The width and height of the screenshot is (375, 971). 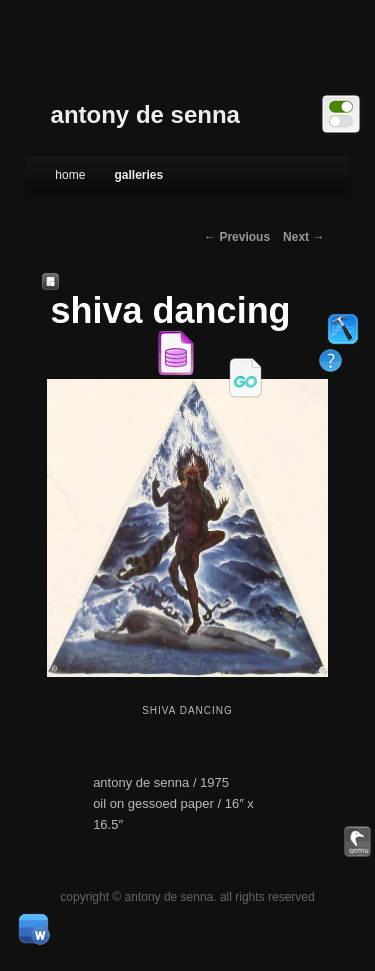 What do you see at coordinates (176, 353) in the screenshot?
I see `libreoffice base database file` at bounding box center [176, 353].